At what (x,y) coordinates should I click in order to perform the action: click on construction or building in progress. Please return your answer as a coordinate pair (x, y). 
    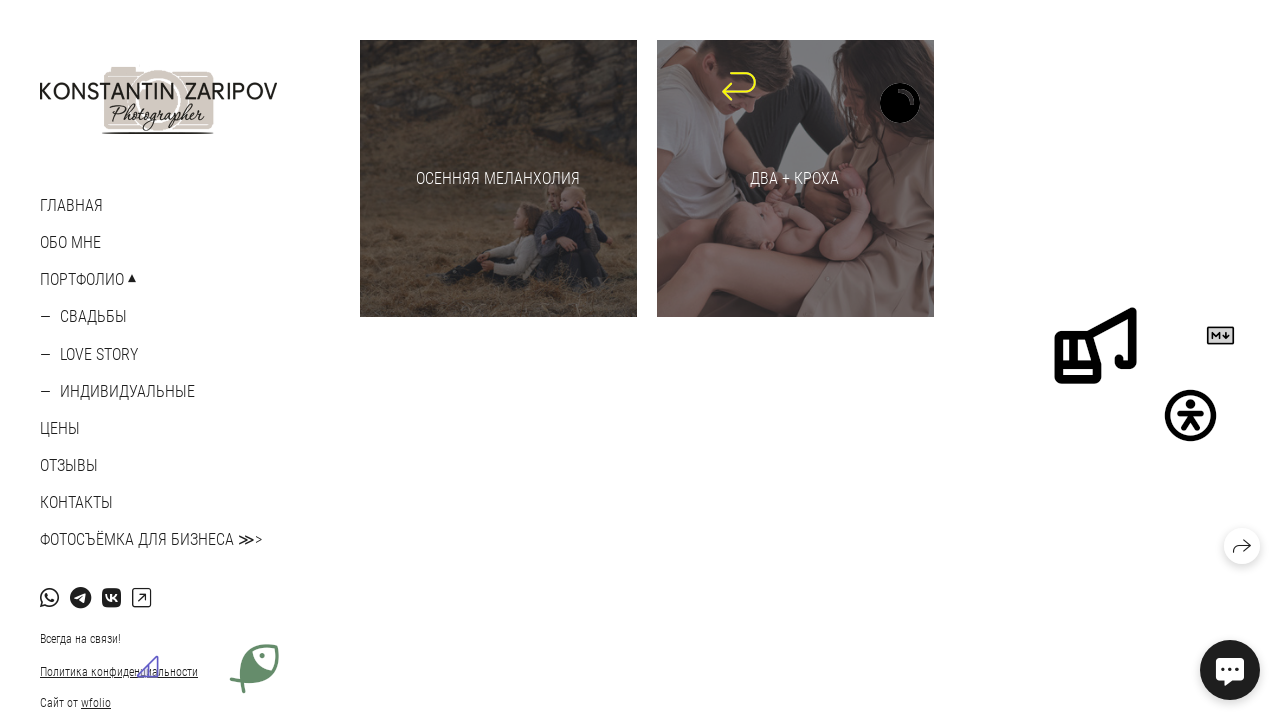
    Looking at the image, I should click on (1097, 350).